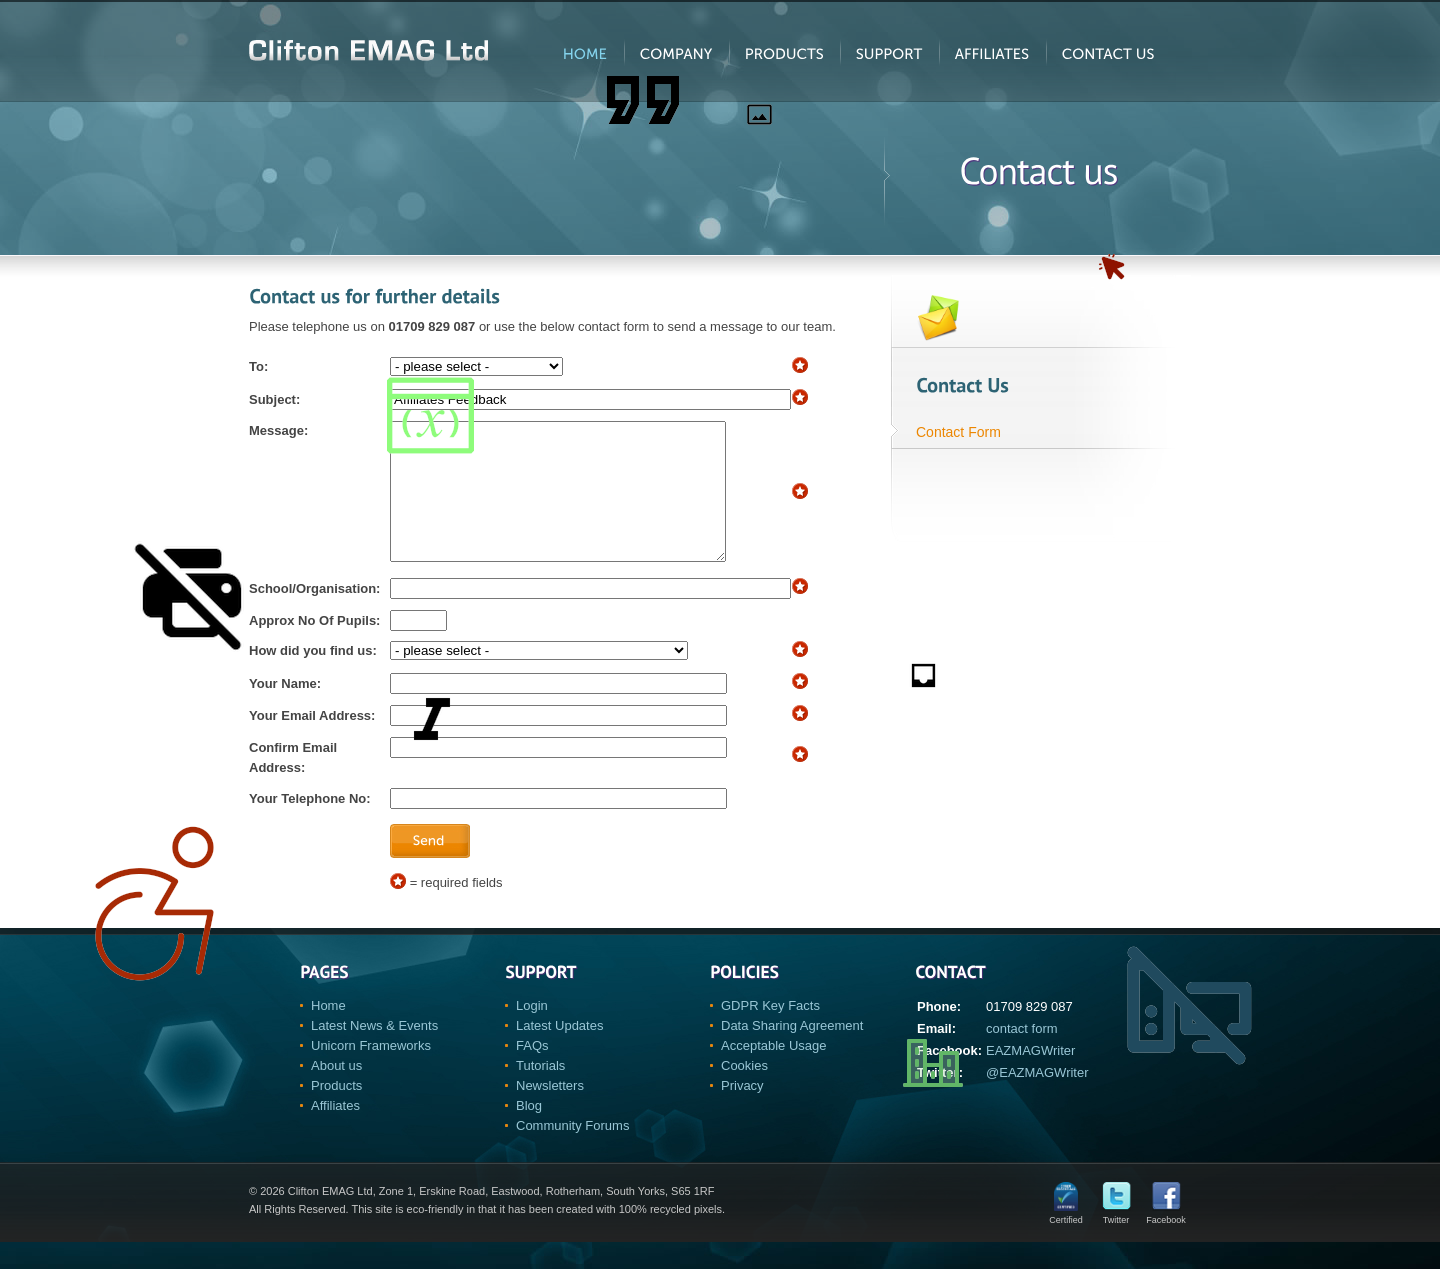  Describe the element at coordinates (192, 593) in the screenshot. I see `printing is currently unavailable` at that location.